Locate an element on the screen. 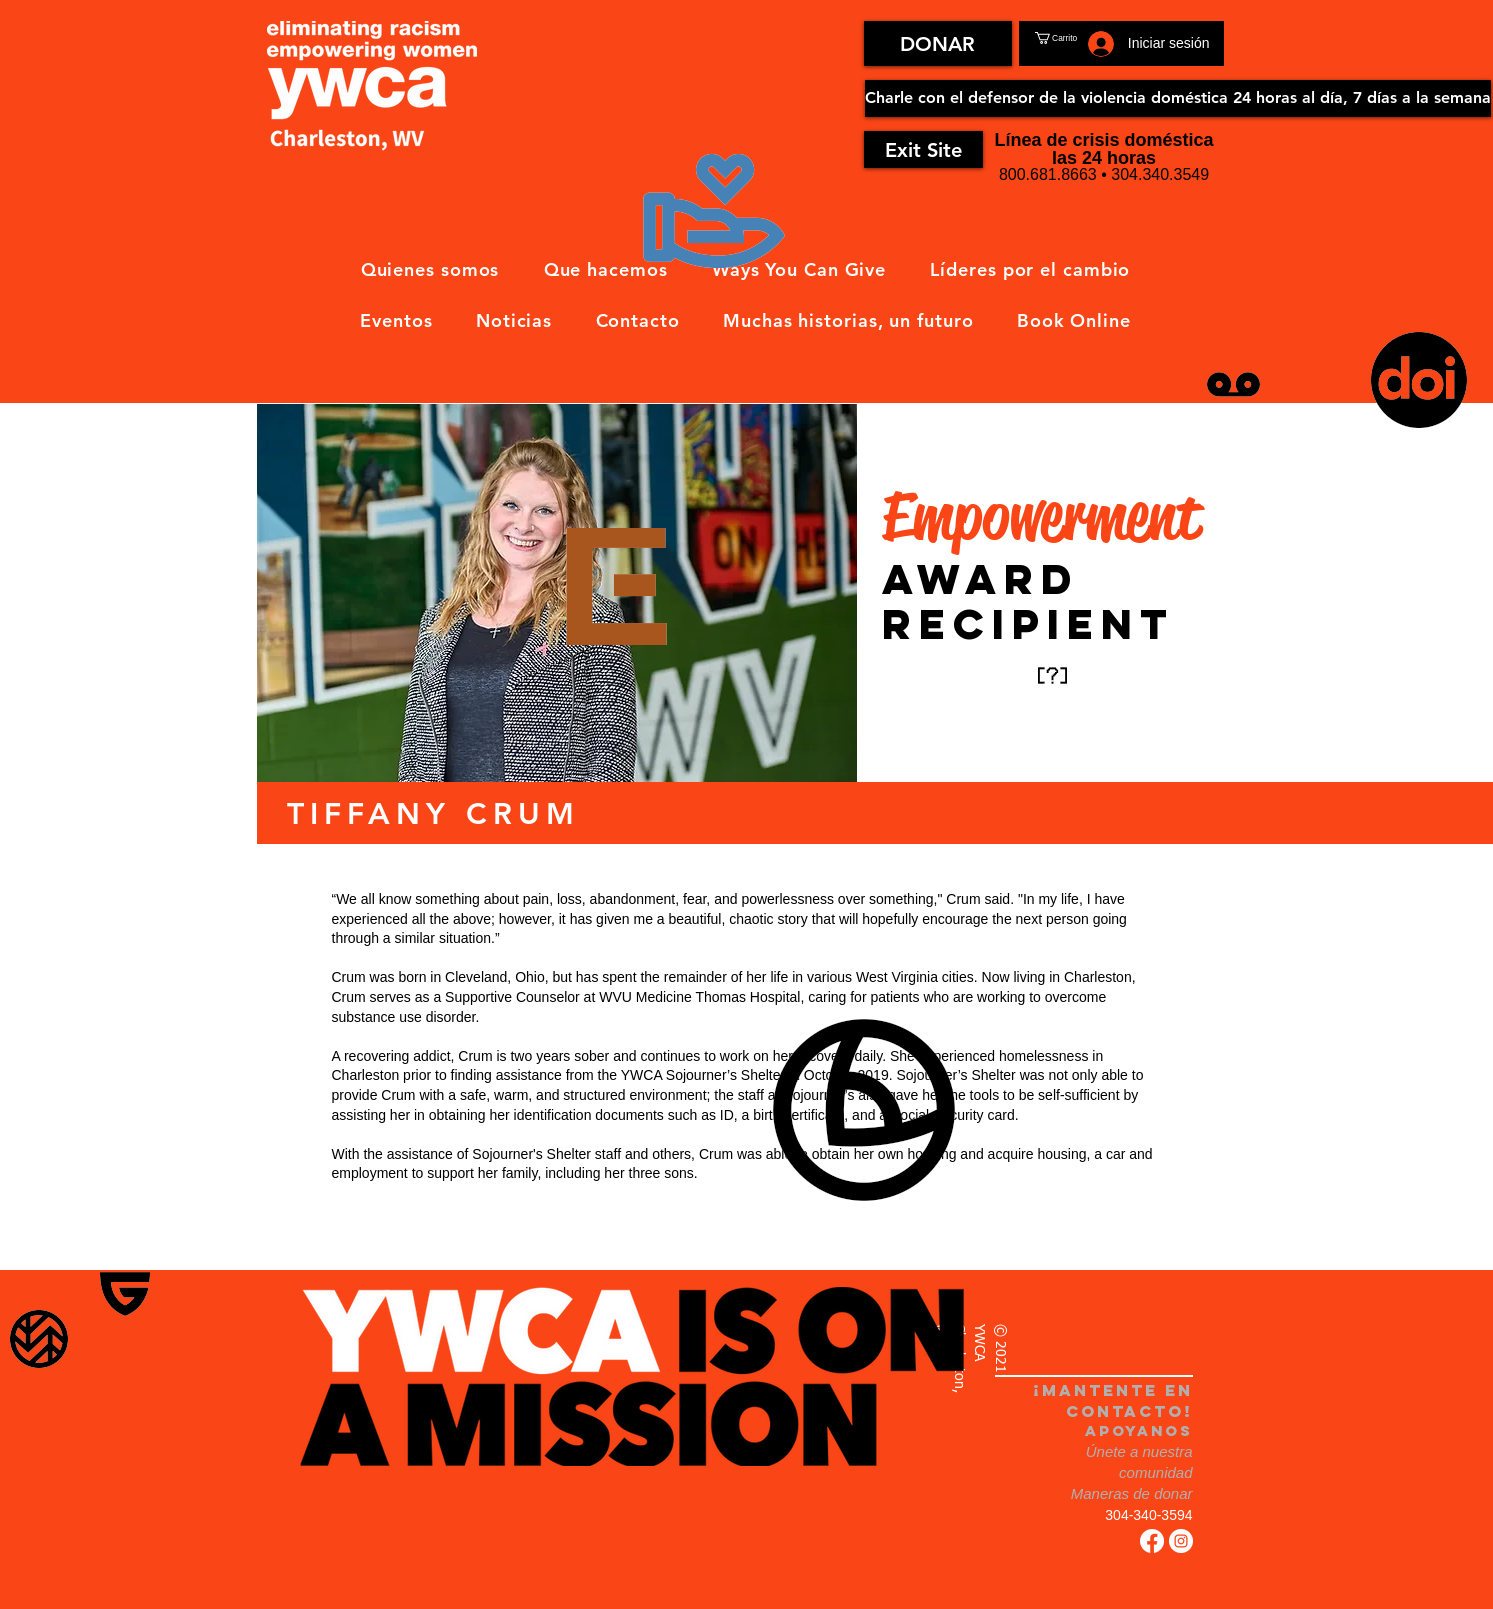 This screenshot has height=1609, width=1493. make a donation or charitable contribution is located at coordinates (712, 211).